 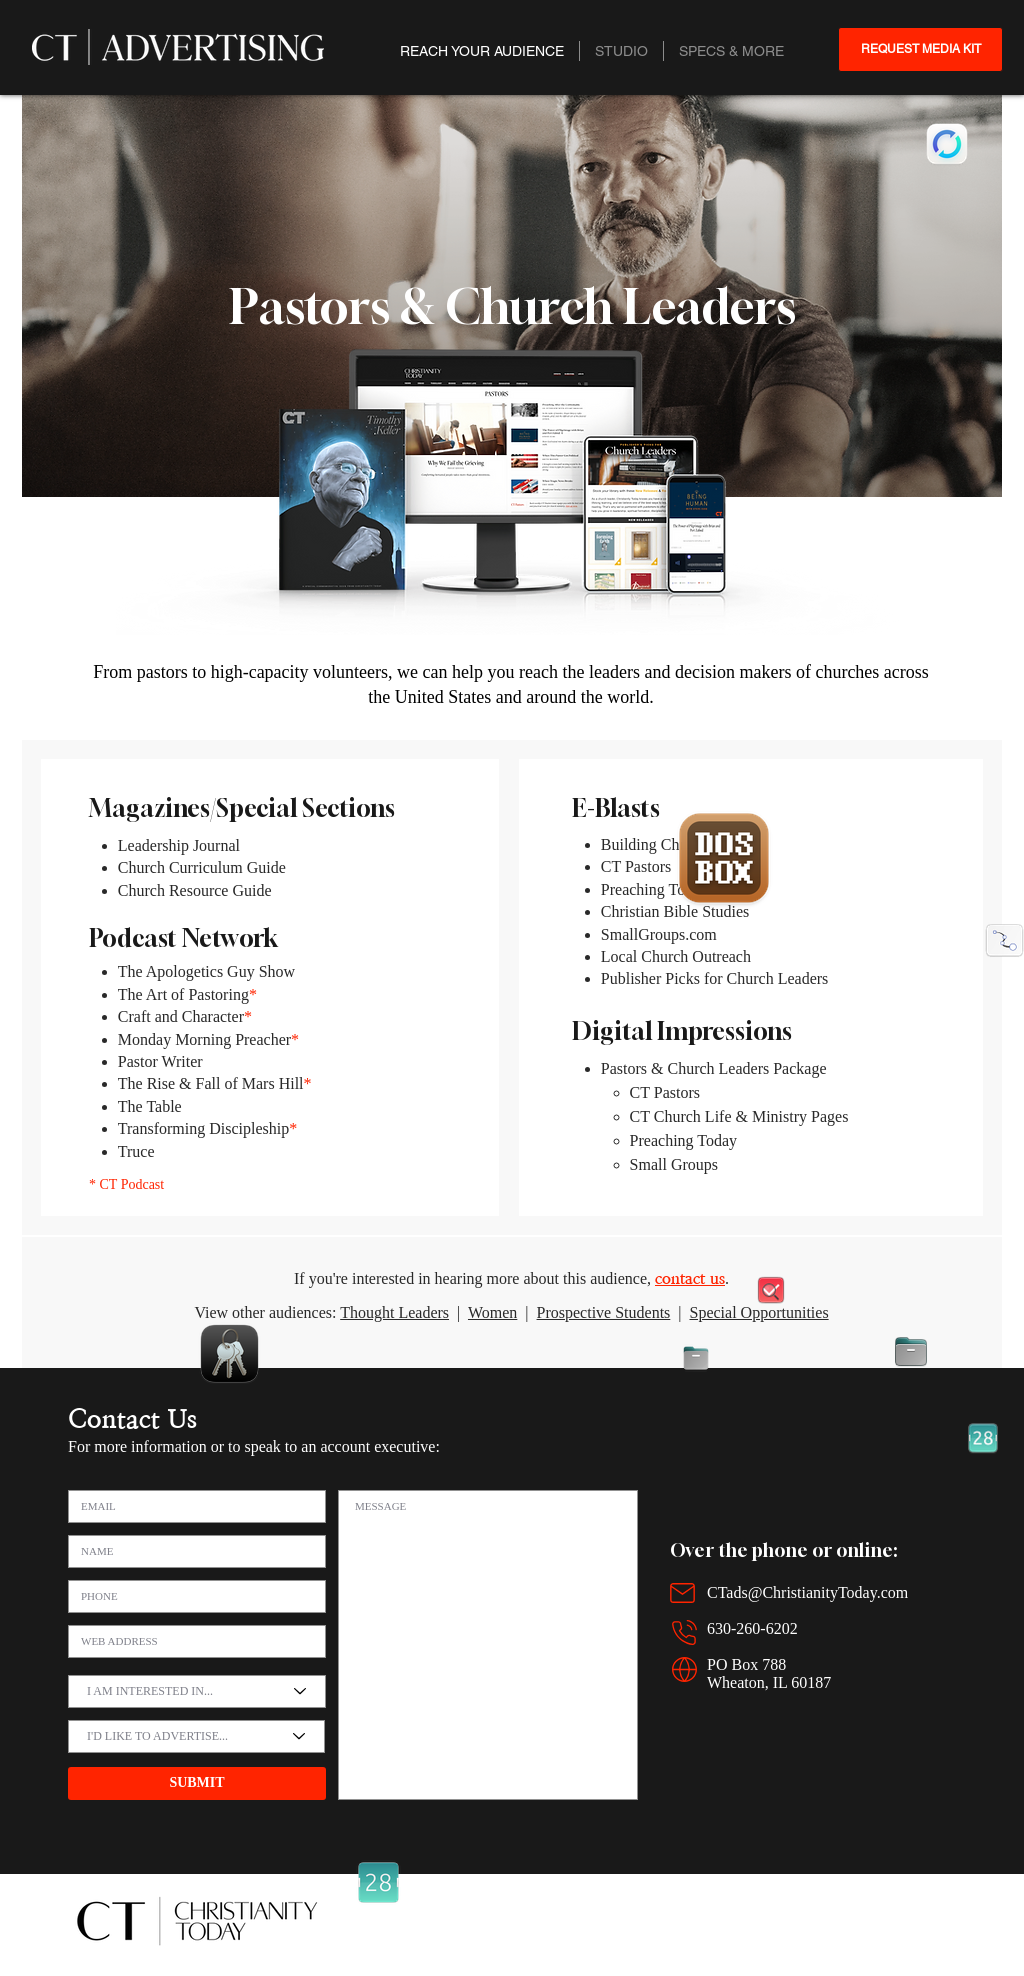 What do you see at coordinates (229, 1353) in the screenshot?
I see `open keychain access to manage saved passwords` at bounding box center [229, 1353].